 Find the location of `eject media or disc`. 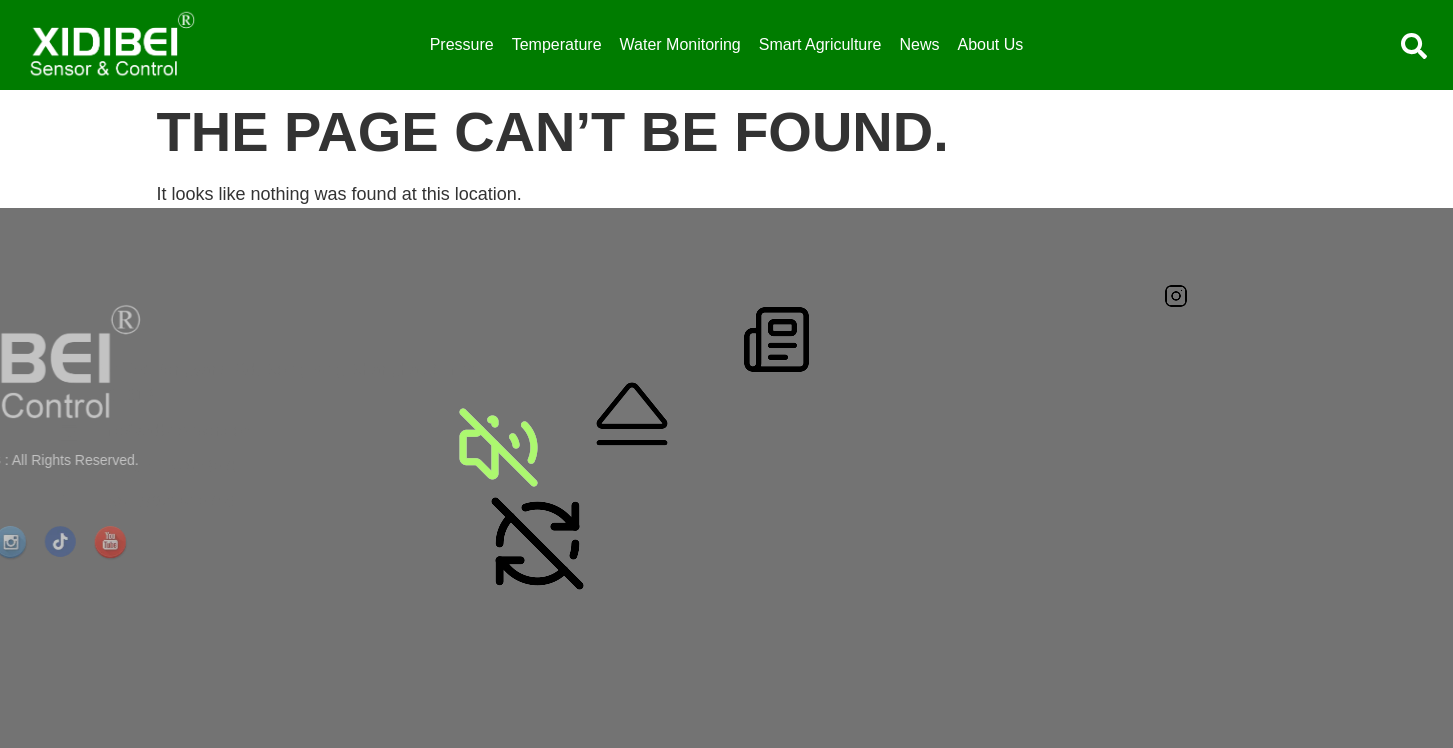

eject media or disc is located at coordinates (632, 418).